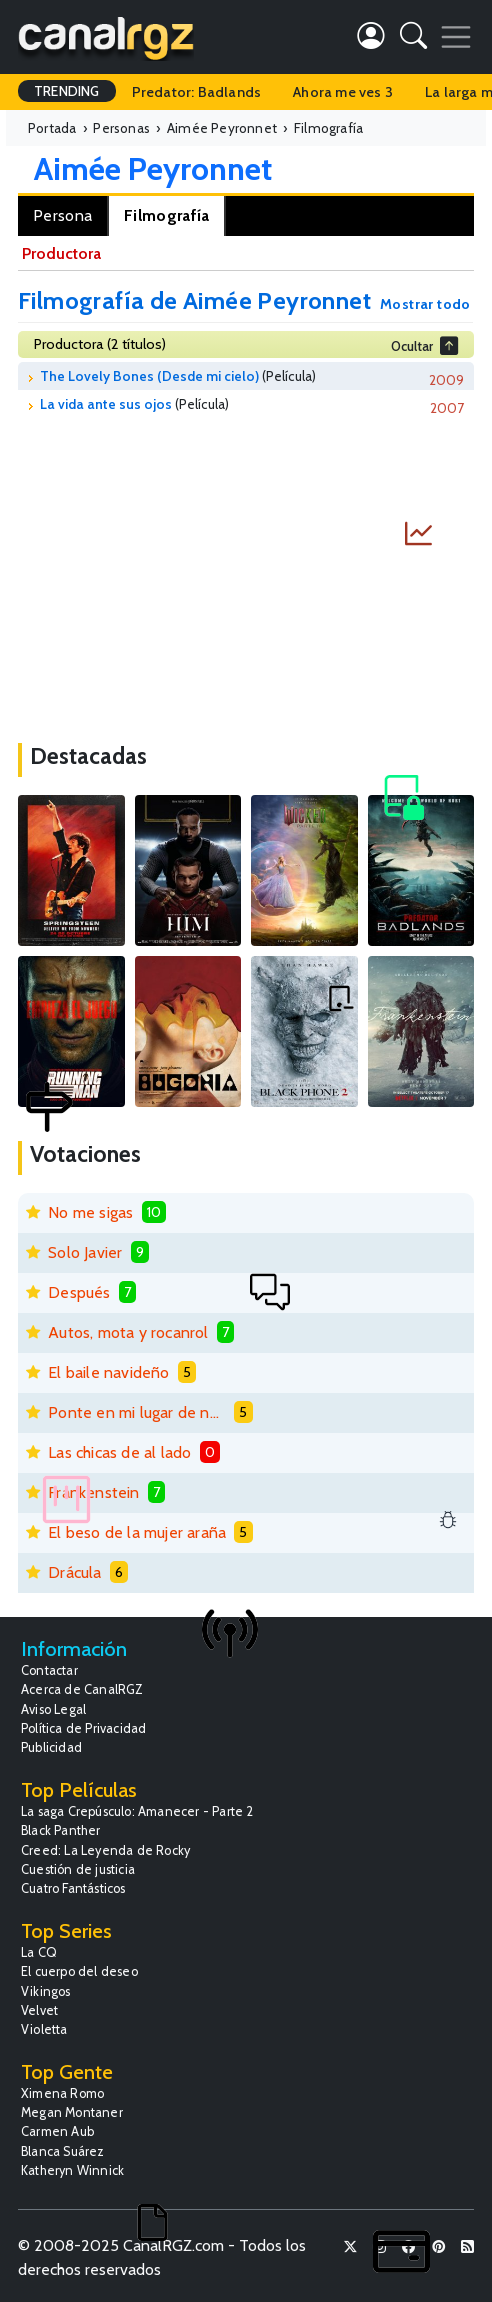 Image resolution: width=492 pixels, height=2302 pixels. I want to click on start a live broadcast or stream, so click(230, 1633).